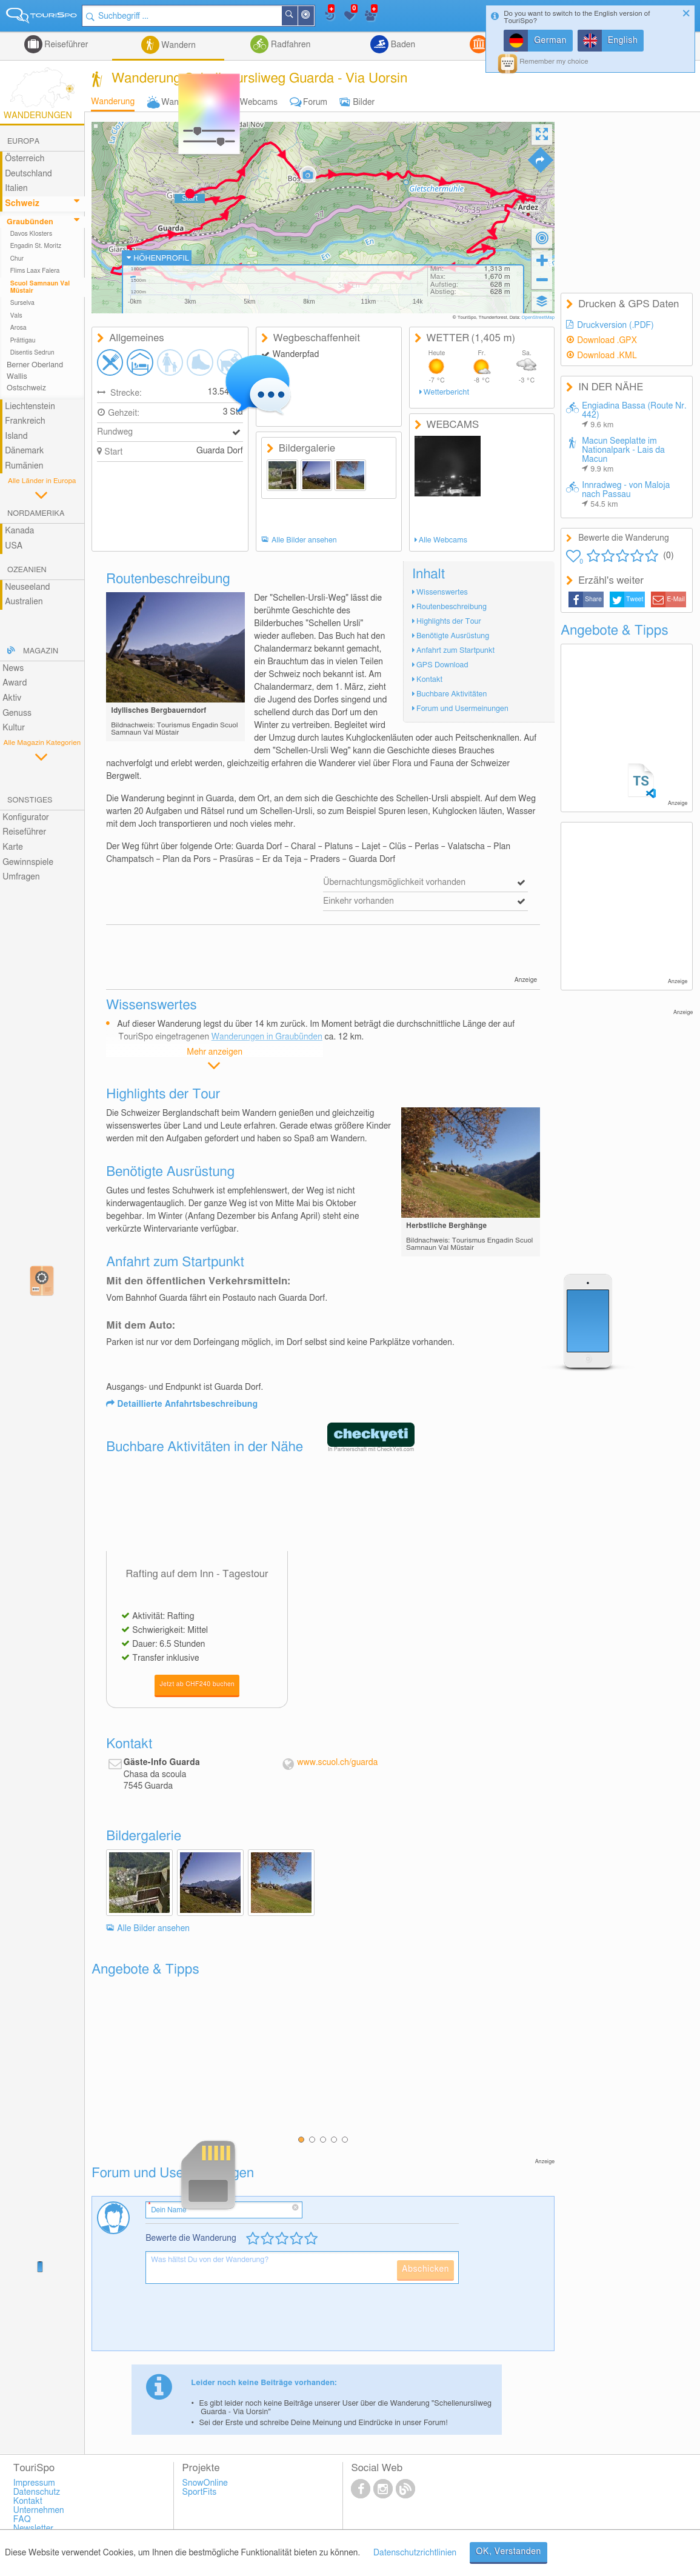 This screenshot has height=2576, width=700. What do you see at coordinates (588, 1320) in the screenshot?
I see `iPod touch device connected` at bounding box center [588, 1320].